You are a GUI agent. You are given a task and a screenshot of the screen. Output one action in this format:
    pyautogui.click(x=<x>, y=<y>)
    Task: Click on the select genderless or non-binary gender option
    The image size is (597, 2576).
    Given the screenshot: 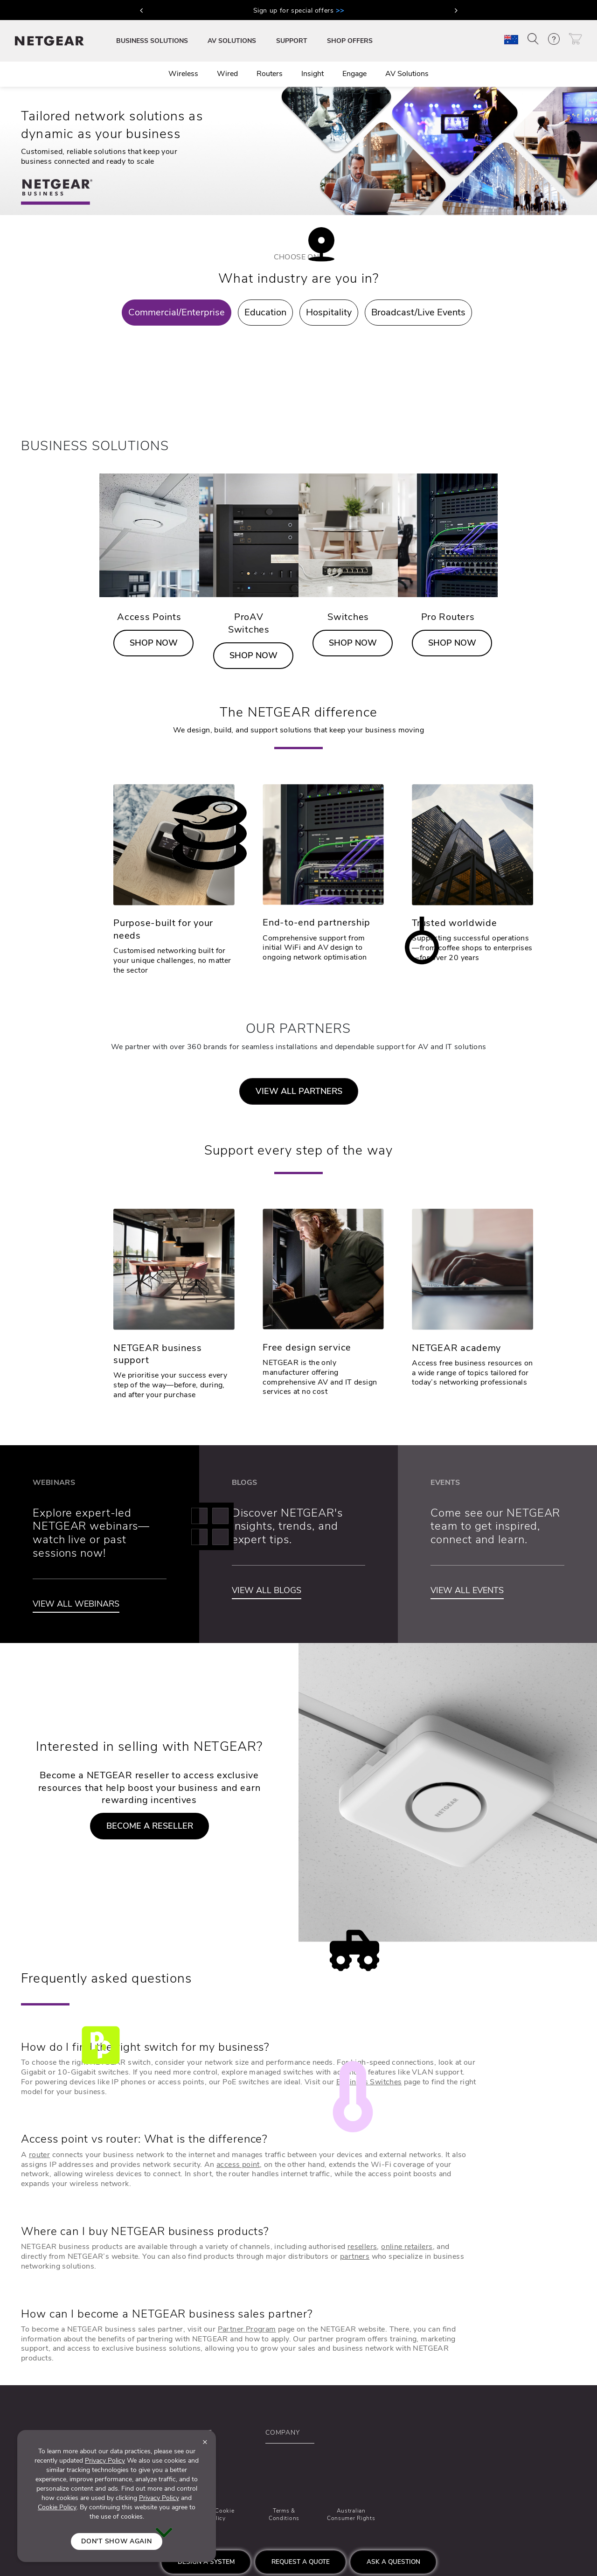 What is the action you would take?
    pyautogui.click(x=422, y=941)
    